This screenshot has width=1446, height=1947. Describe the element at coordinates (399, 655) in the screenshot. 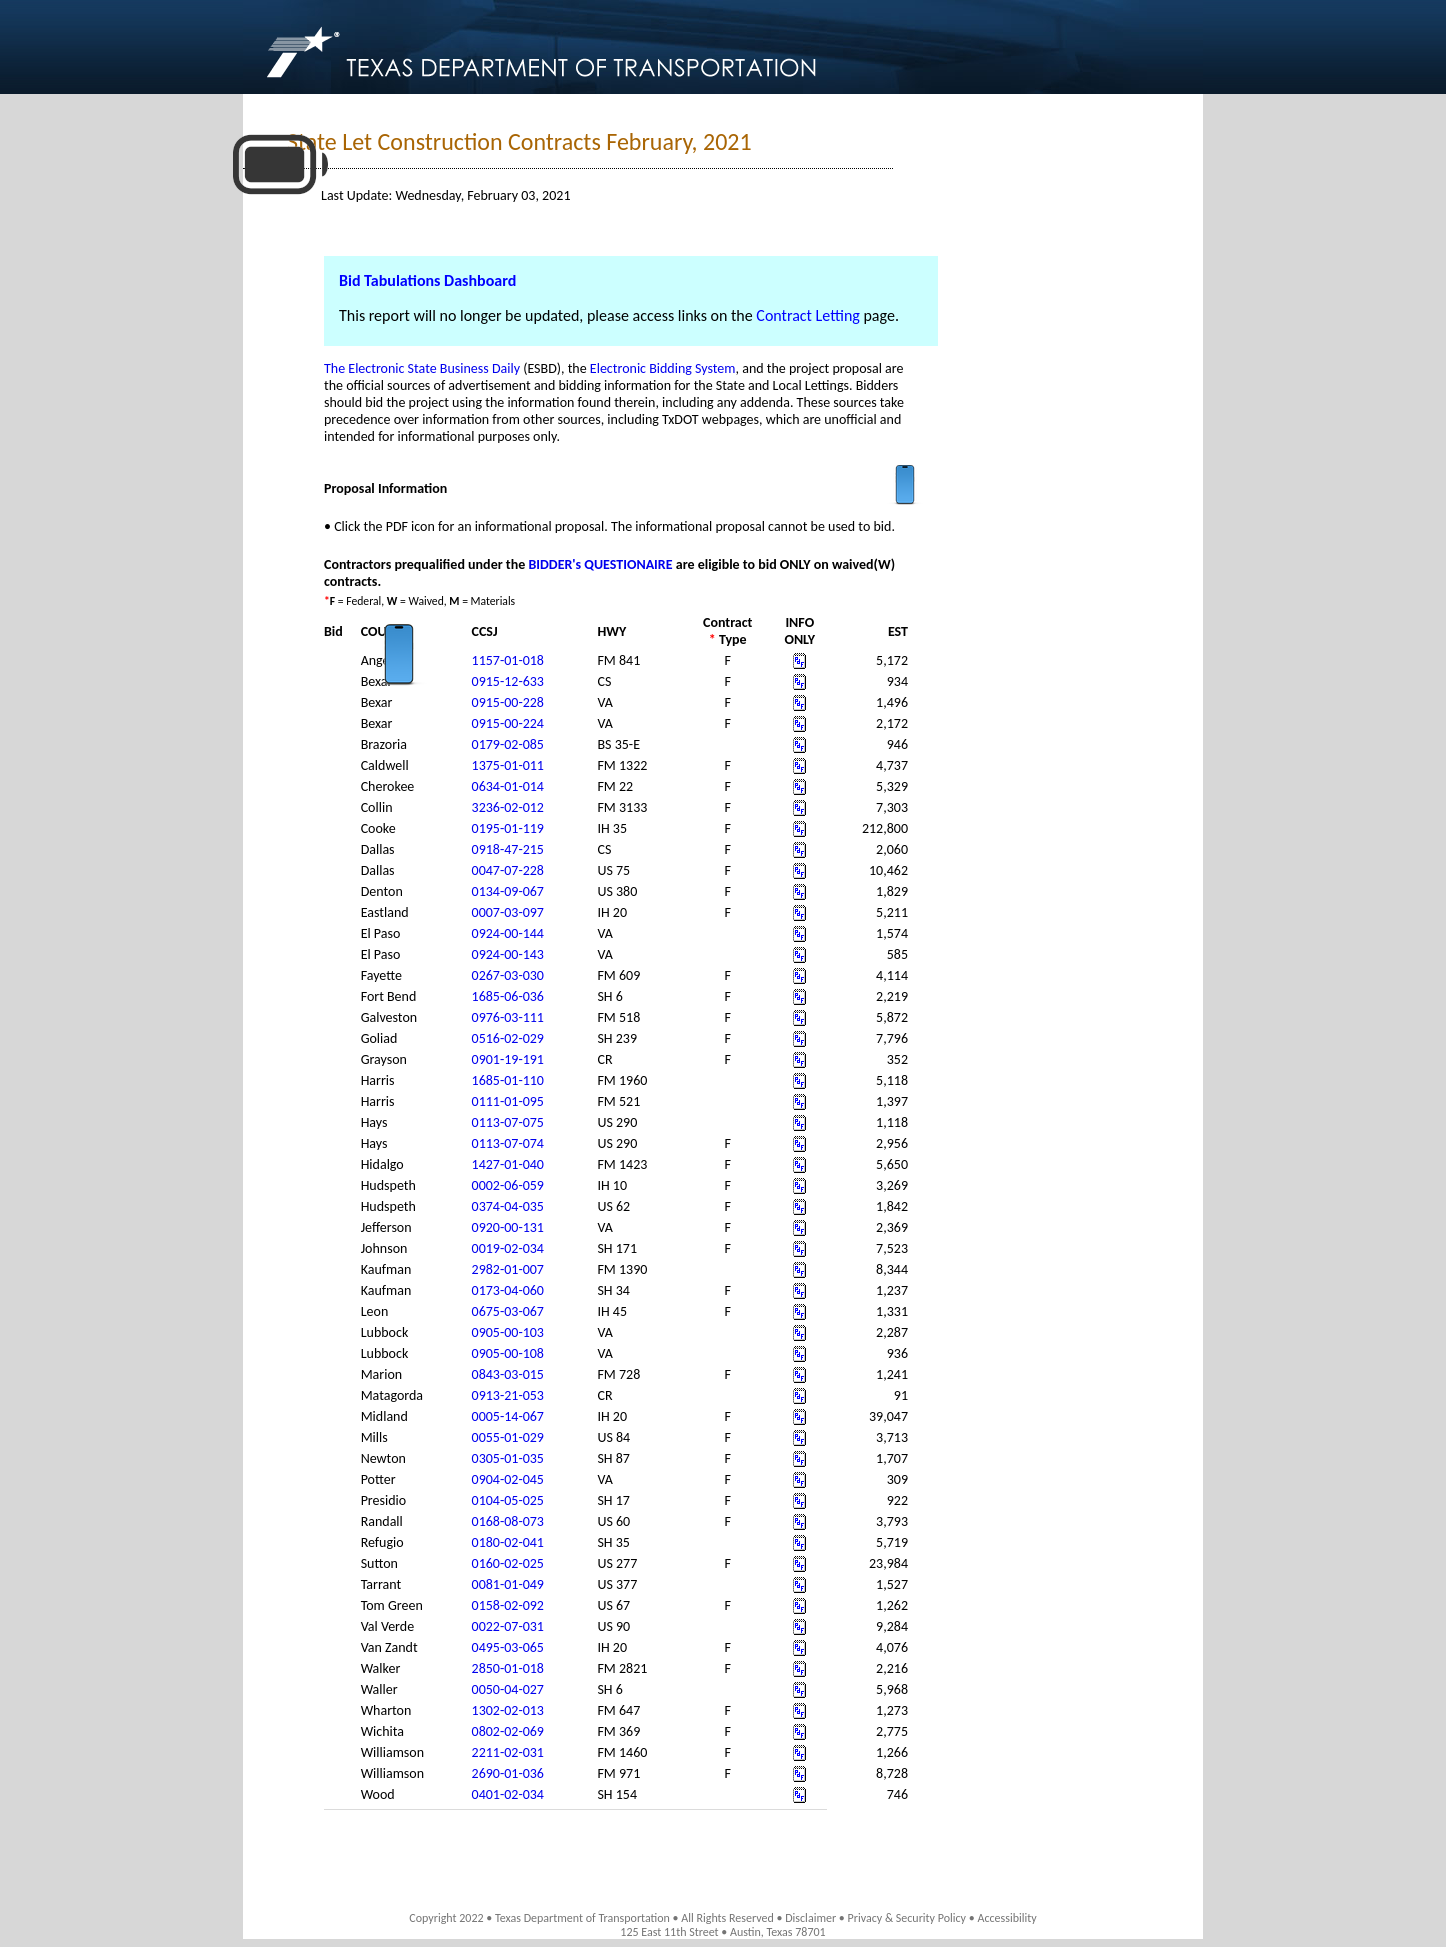

I see `iPhone 15 device icon` at that location.